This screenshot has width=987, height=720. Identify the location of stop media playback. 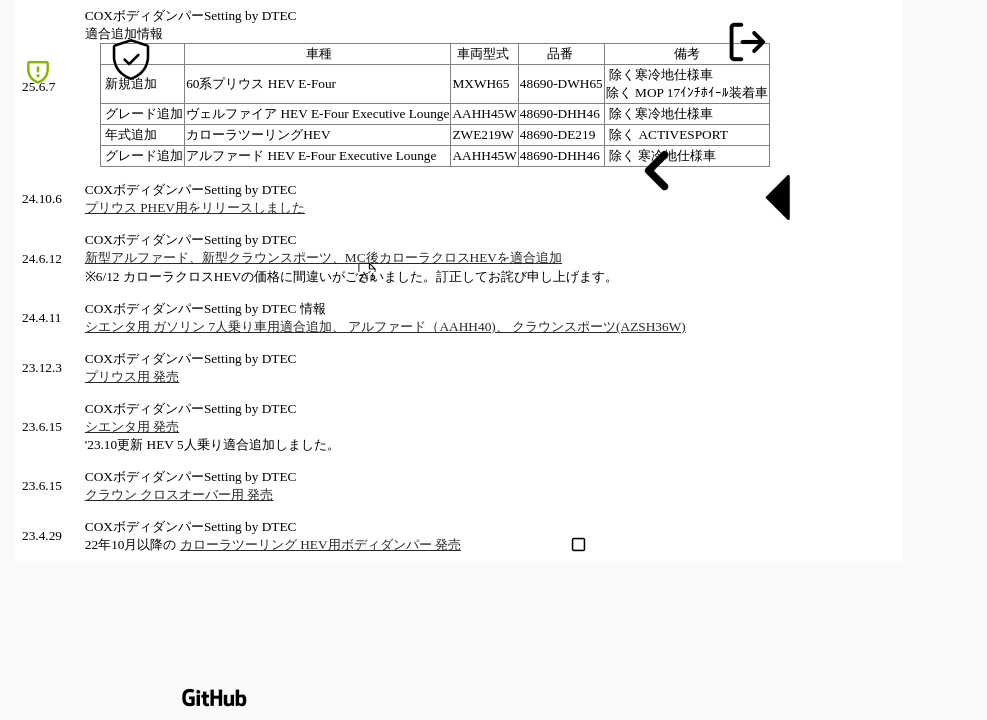
(578, 544).